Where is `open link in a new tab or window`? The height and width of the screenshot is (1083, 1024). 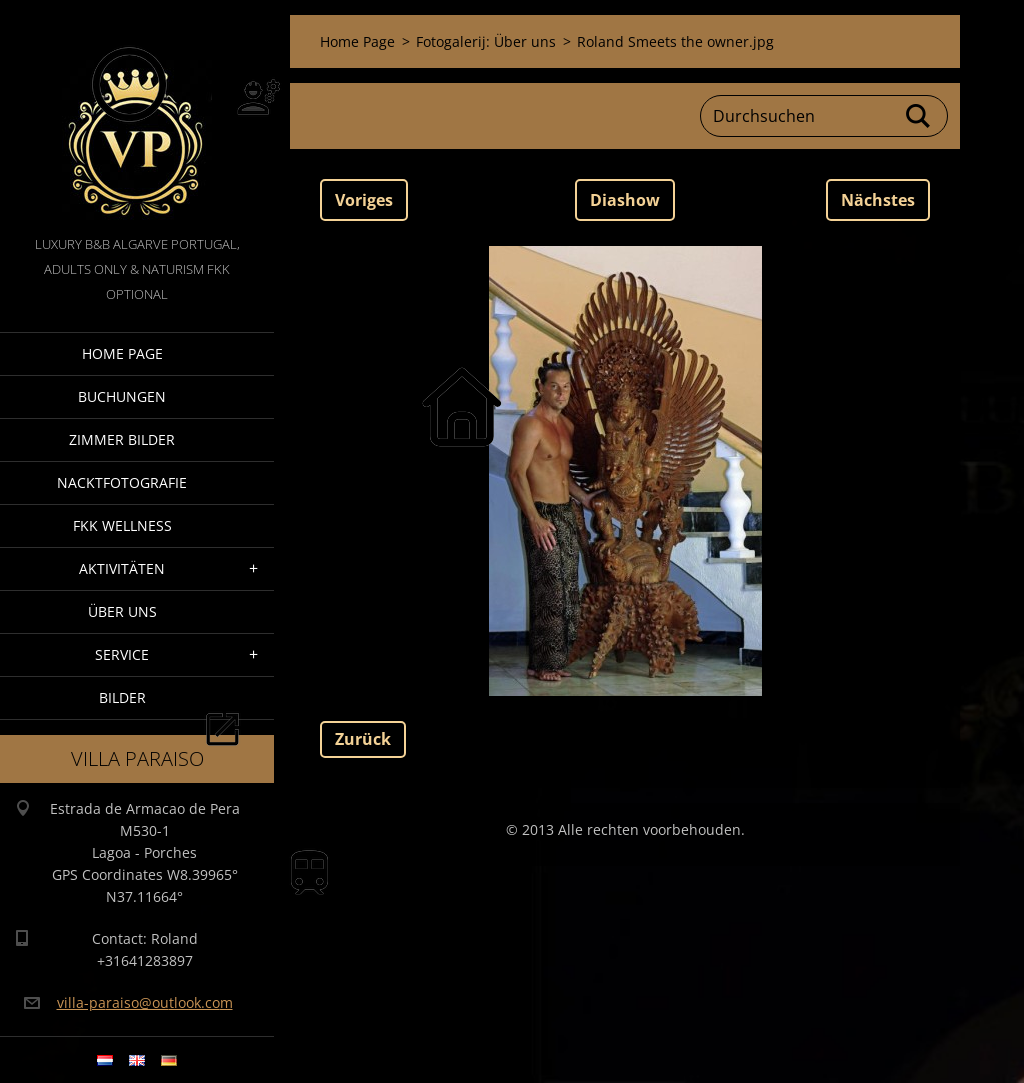 open link in a new tab or window is located at coordinates (222, 729).